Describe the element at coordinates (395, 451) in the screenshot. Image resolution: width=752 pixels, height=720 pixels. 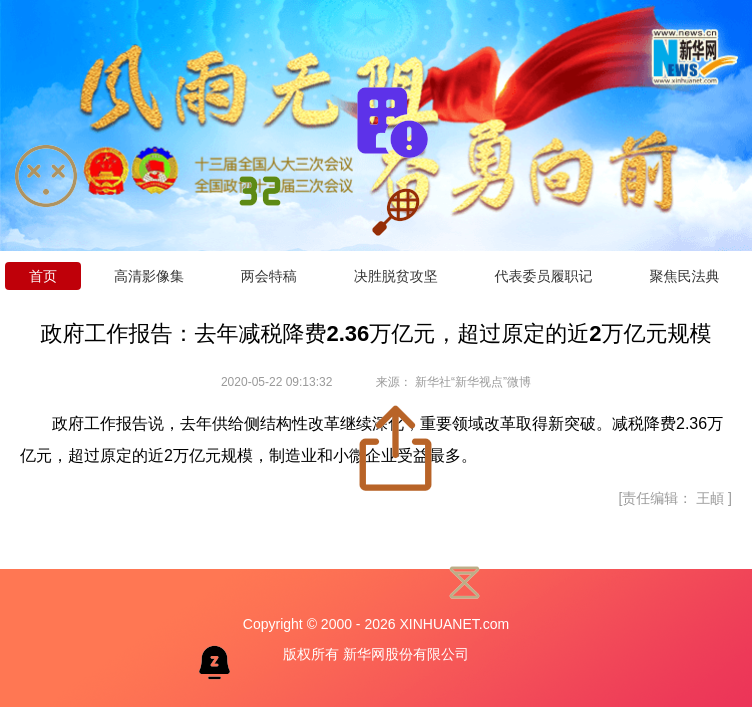
I see `export or share content to another app` at that location.